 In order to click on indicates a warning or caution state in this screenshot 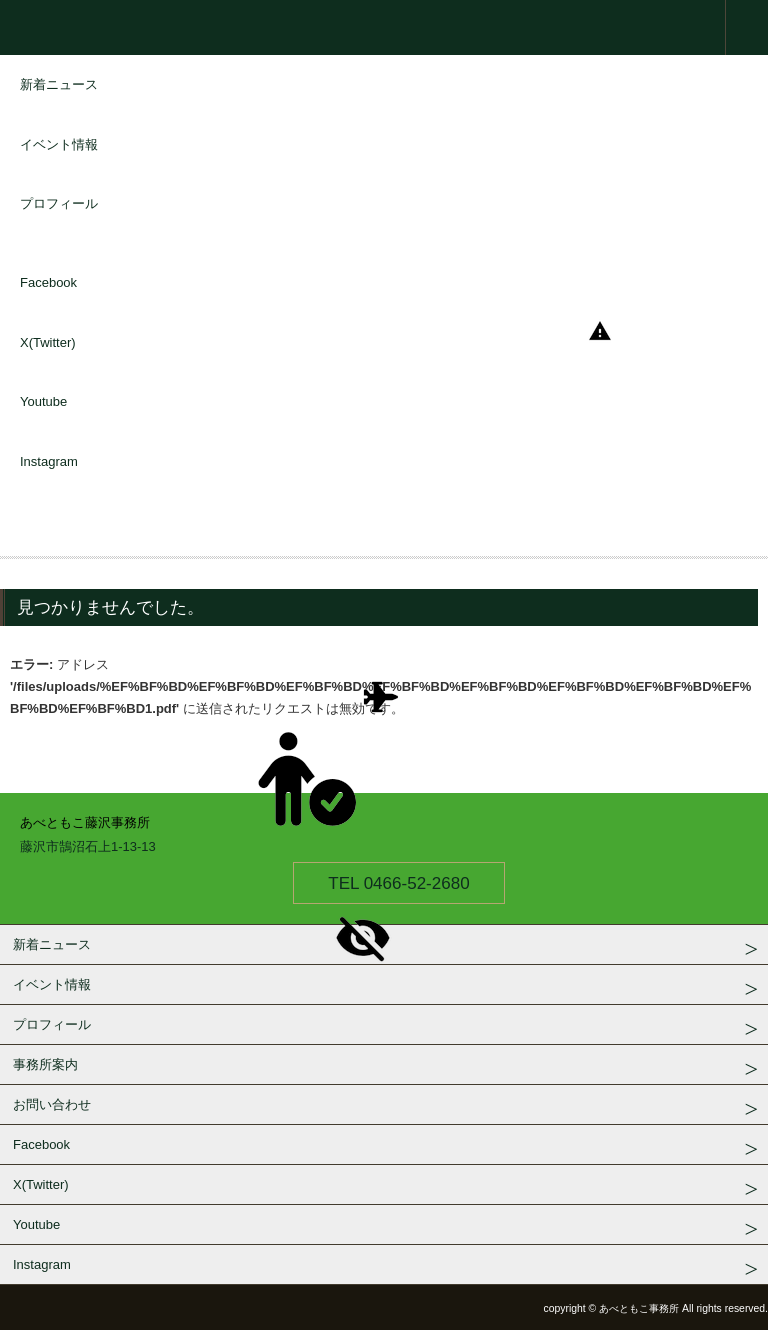, I will do `click(600, 331)`.